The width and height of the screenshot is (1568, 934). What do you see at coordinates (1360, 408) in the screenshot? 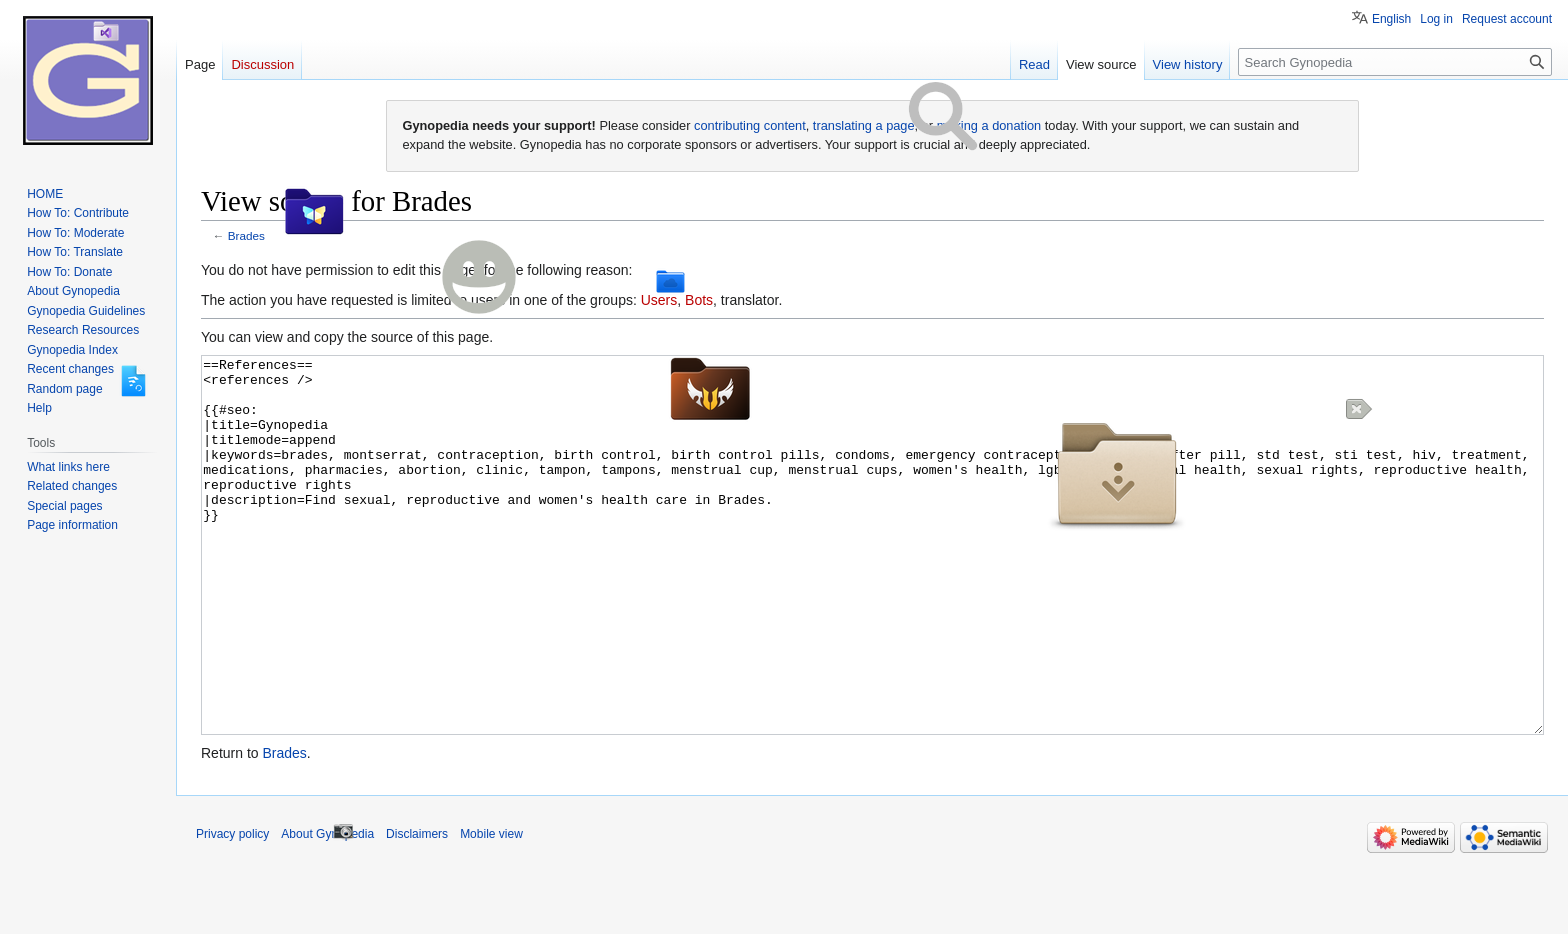
I see `clear text or input field` at bounding box center [1360, 408].